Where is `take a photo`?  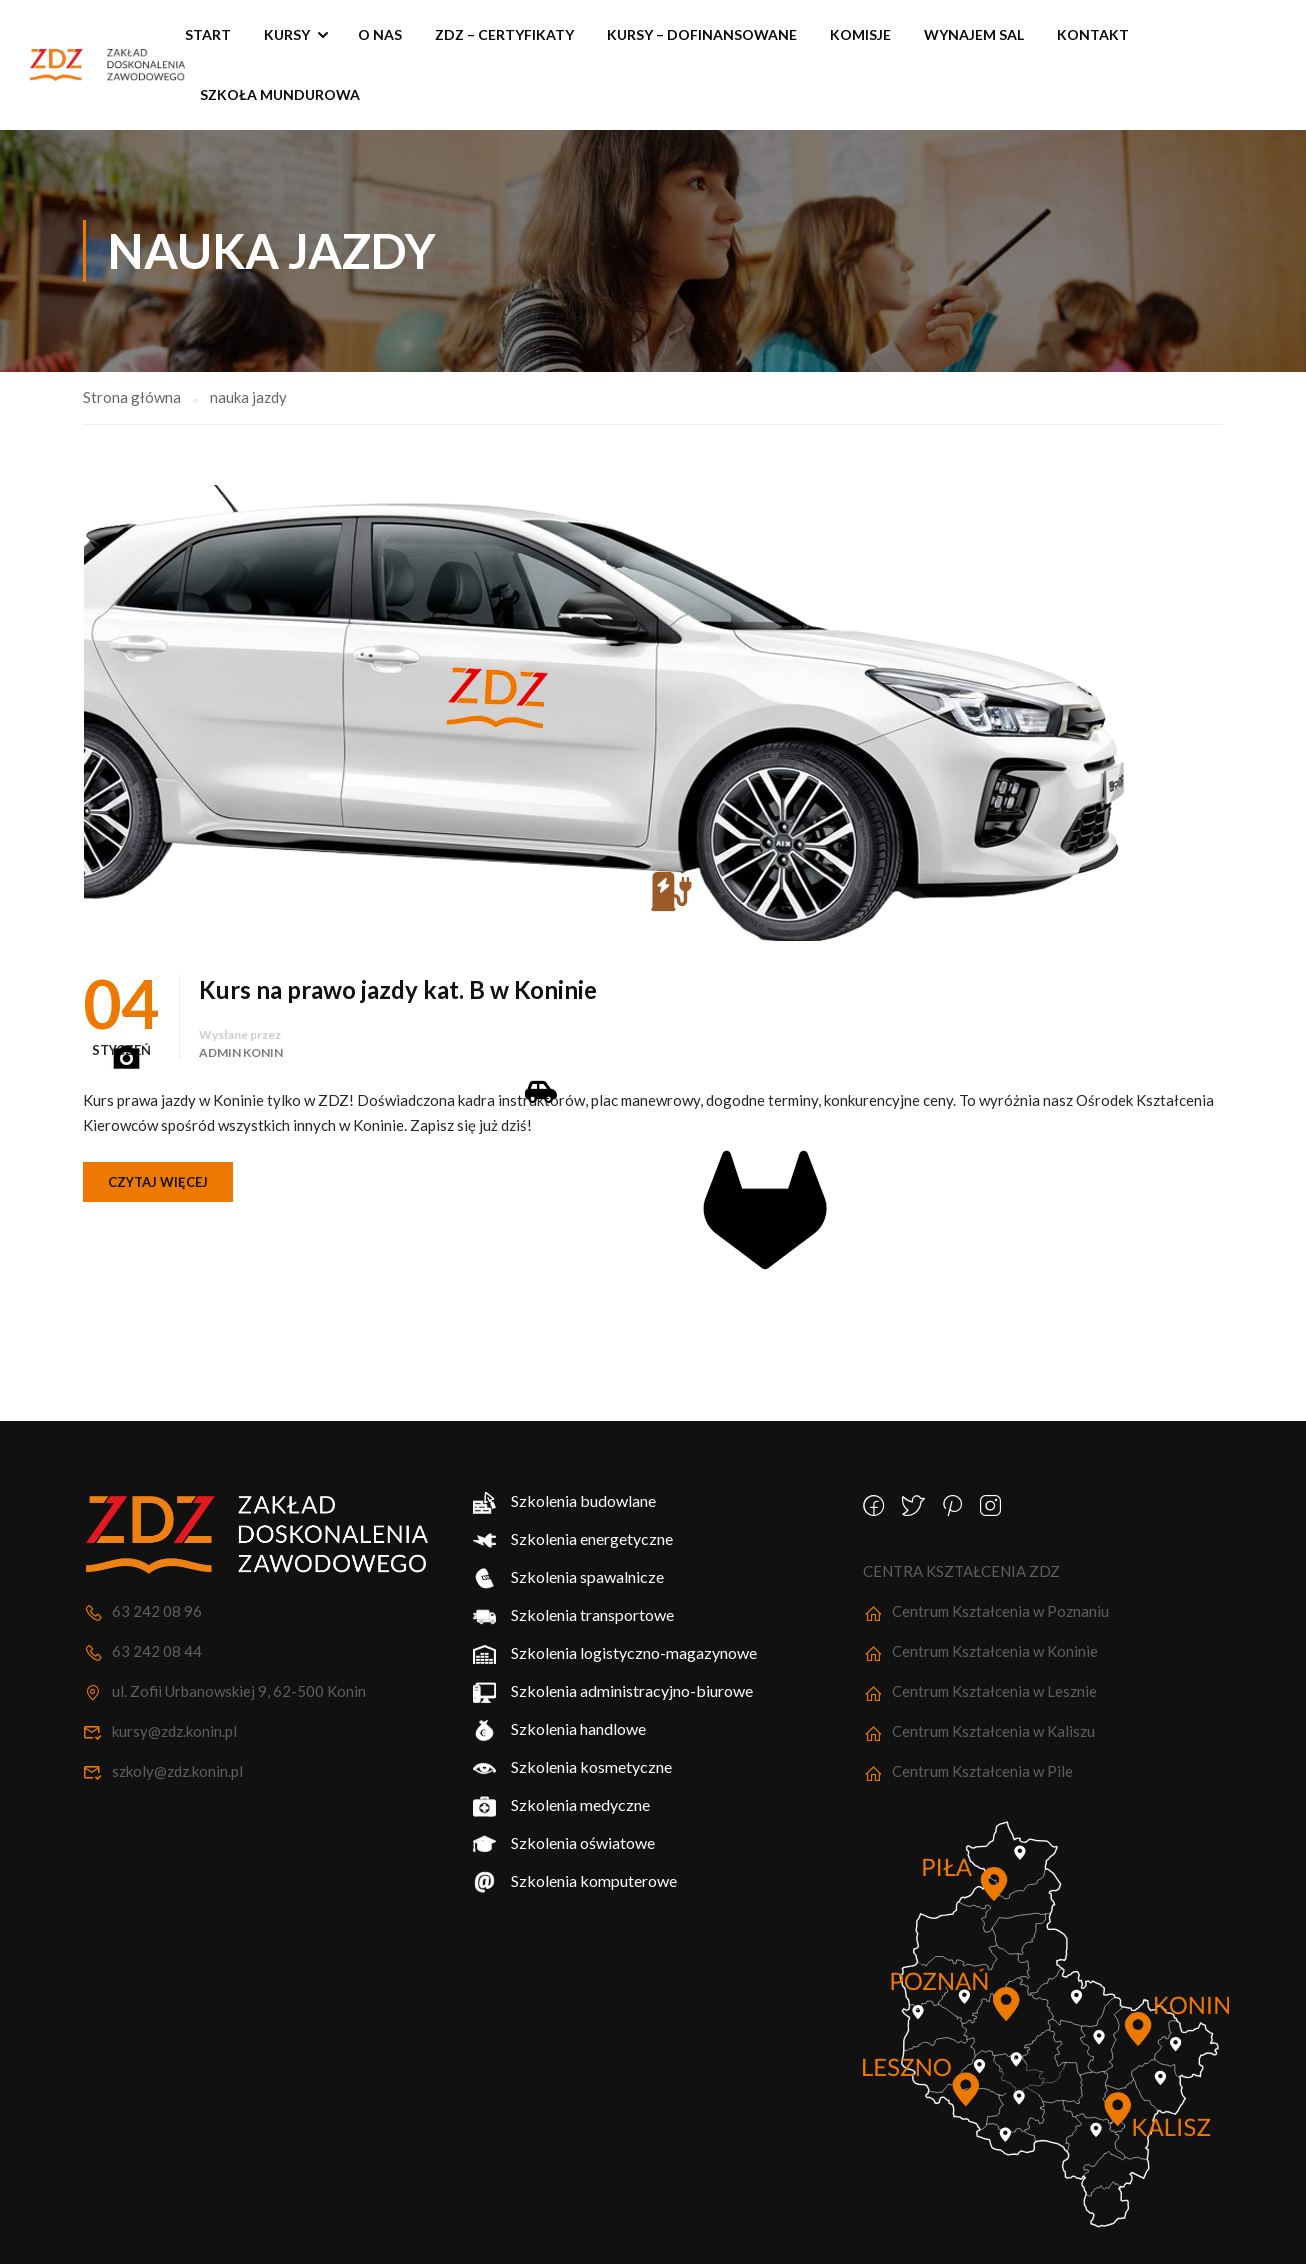
take a photo is located at coordinates (126, 1058).